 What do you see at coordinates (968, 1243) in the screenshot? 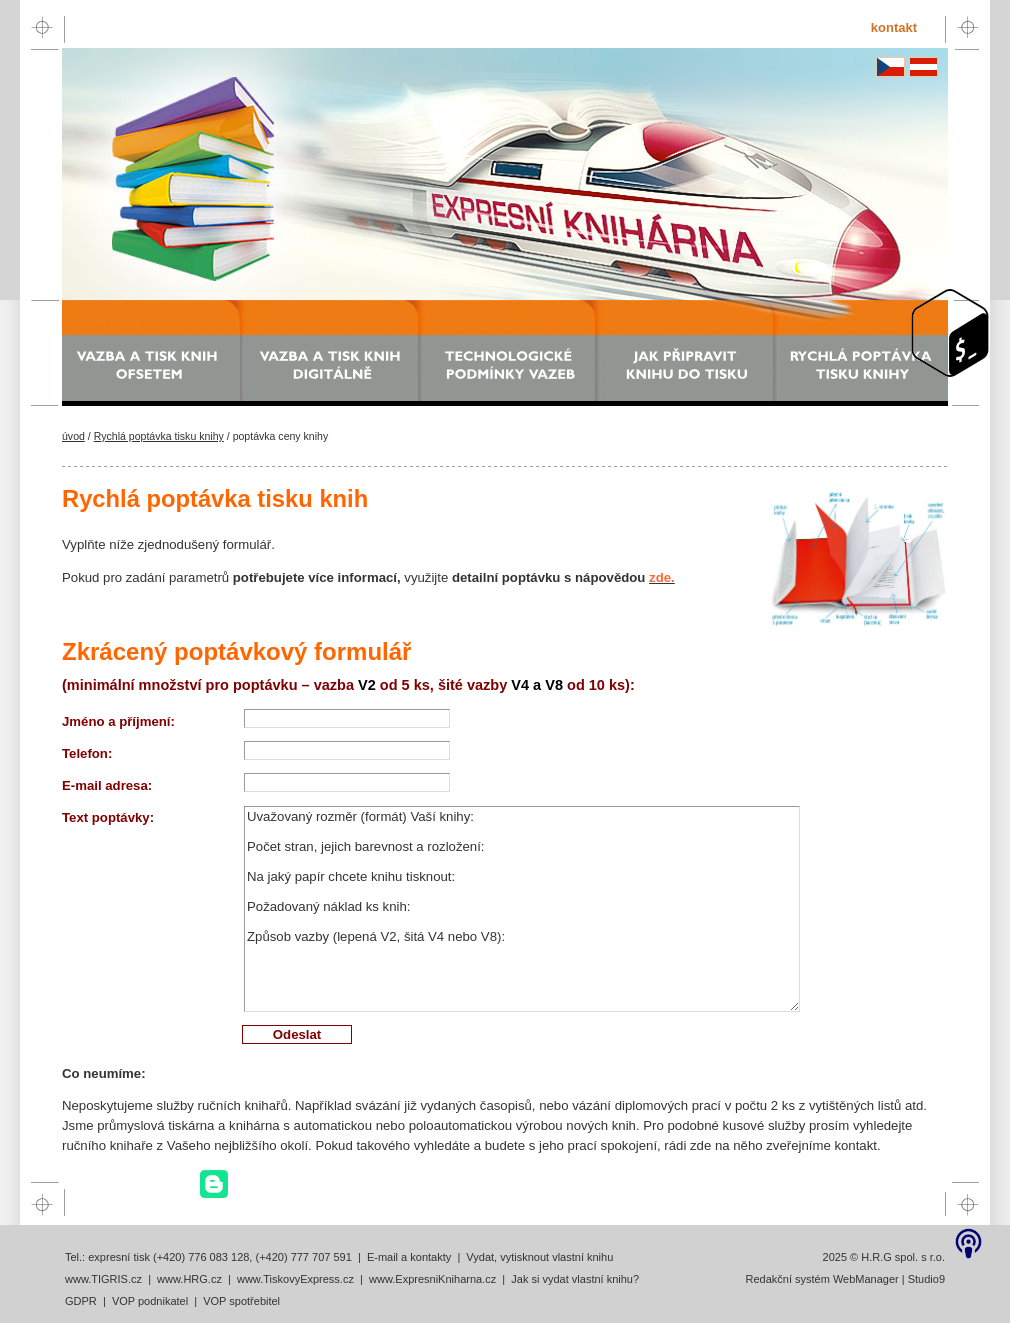
I see `access podcast library` at bounding box center [968, 1243].